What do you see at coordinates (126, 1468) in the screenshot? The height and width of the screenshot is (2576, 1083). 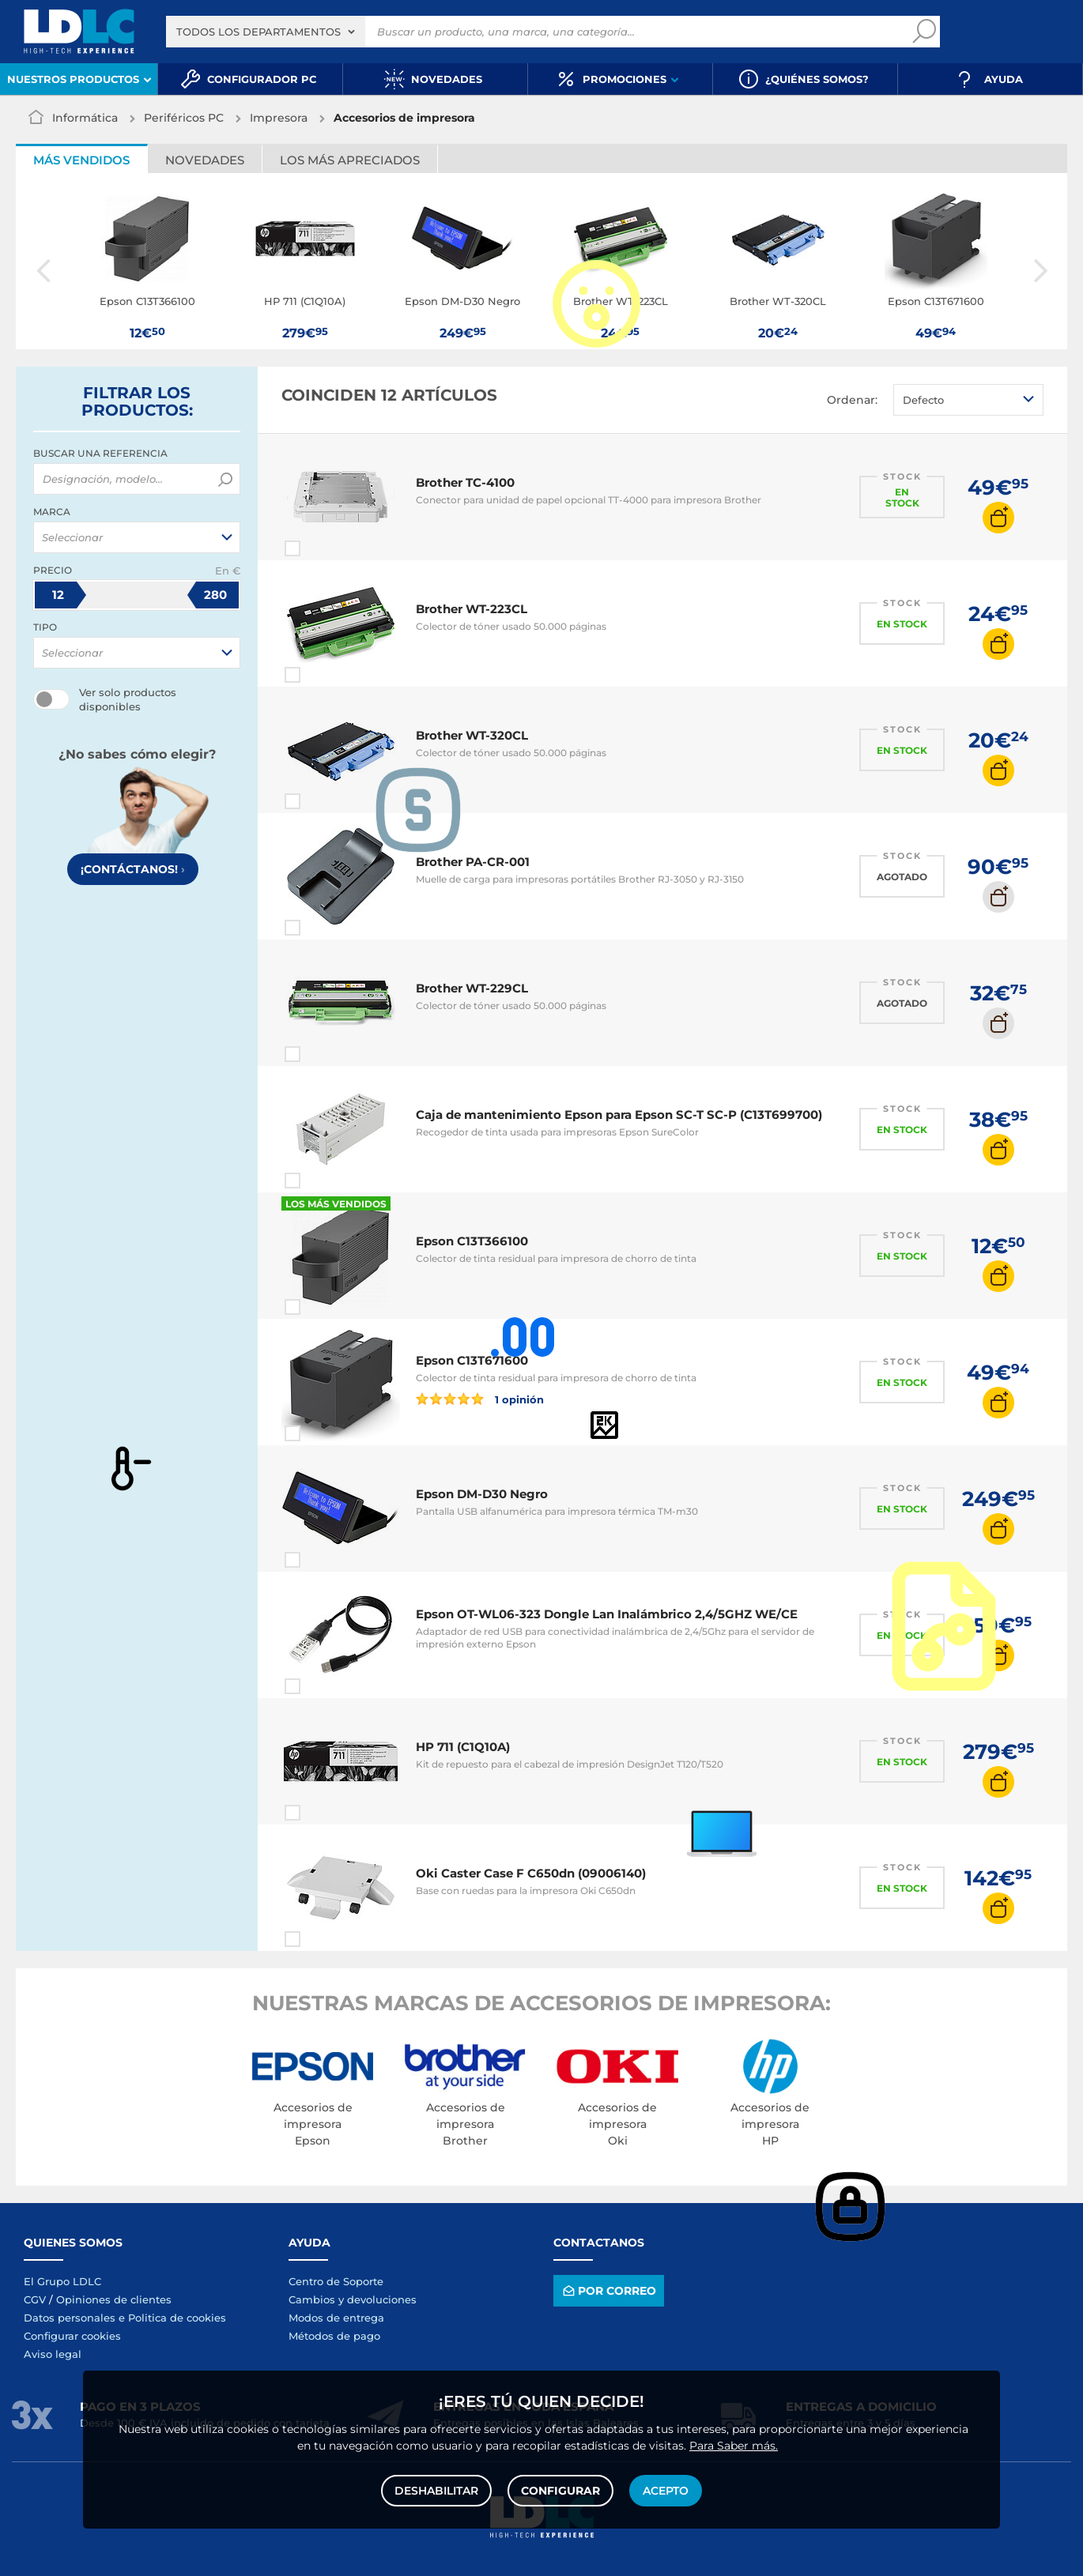 I see `decrease temperature setting` at bounding box center [126, 1468].